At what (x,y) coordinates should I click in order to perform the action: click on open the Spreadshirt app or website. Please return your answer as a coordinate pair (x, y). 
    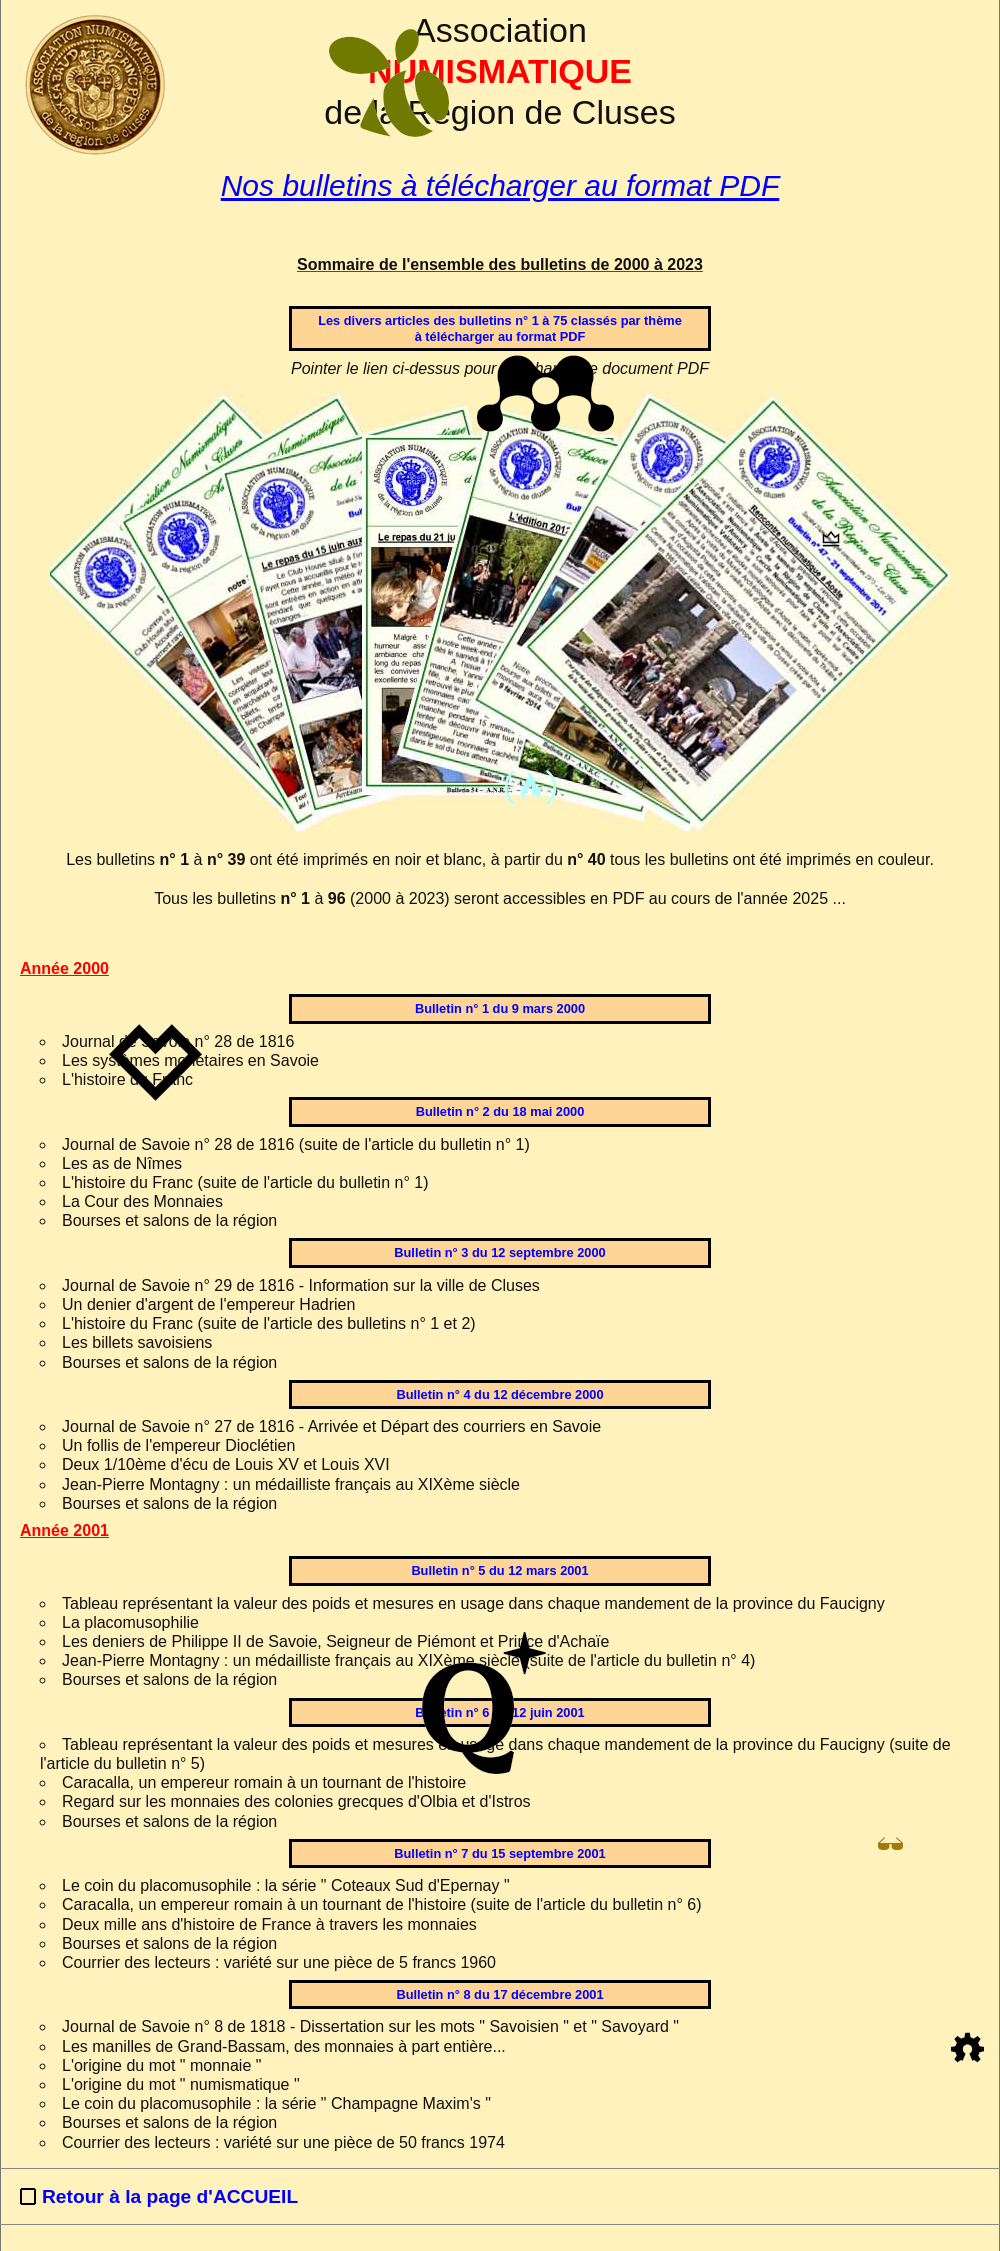
    Looking at the image, I should click on (155, 1062).